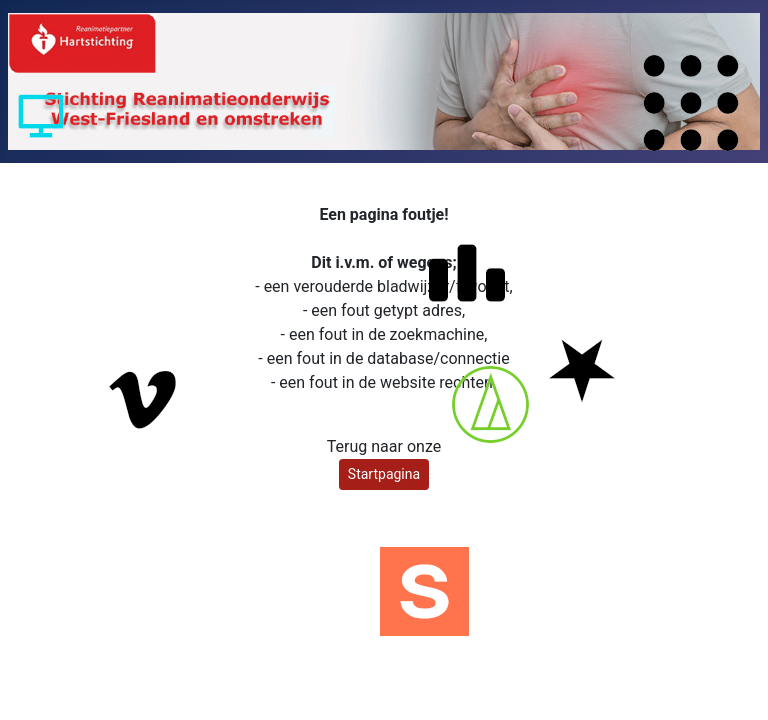 This screenshot has width=768, height=720. I want to click on audio-technica brand logo, so click(490, 404).